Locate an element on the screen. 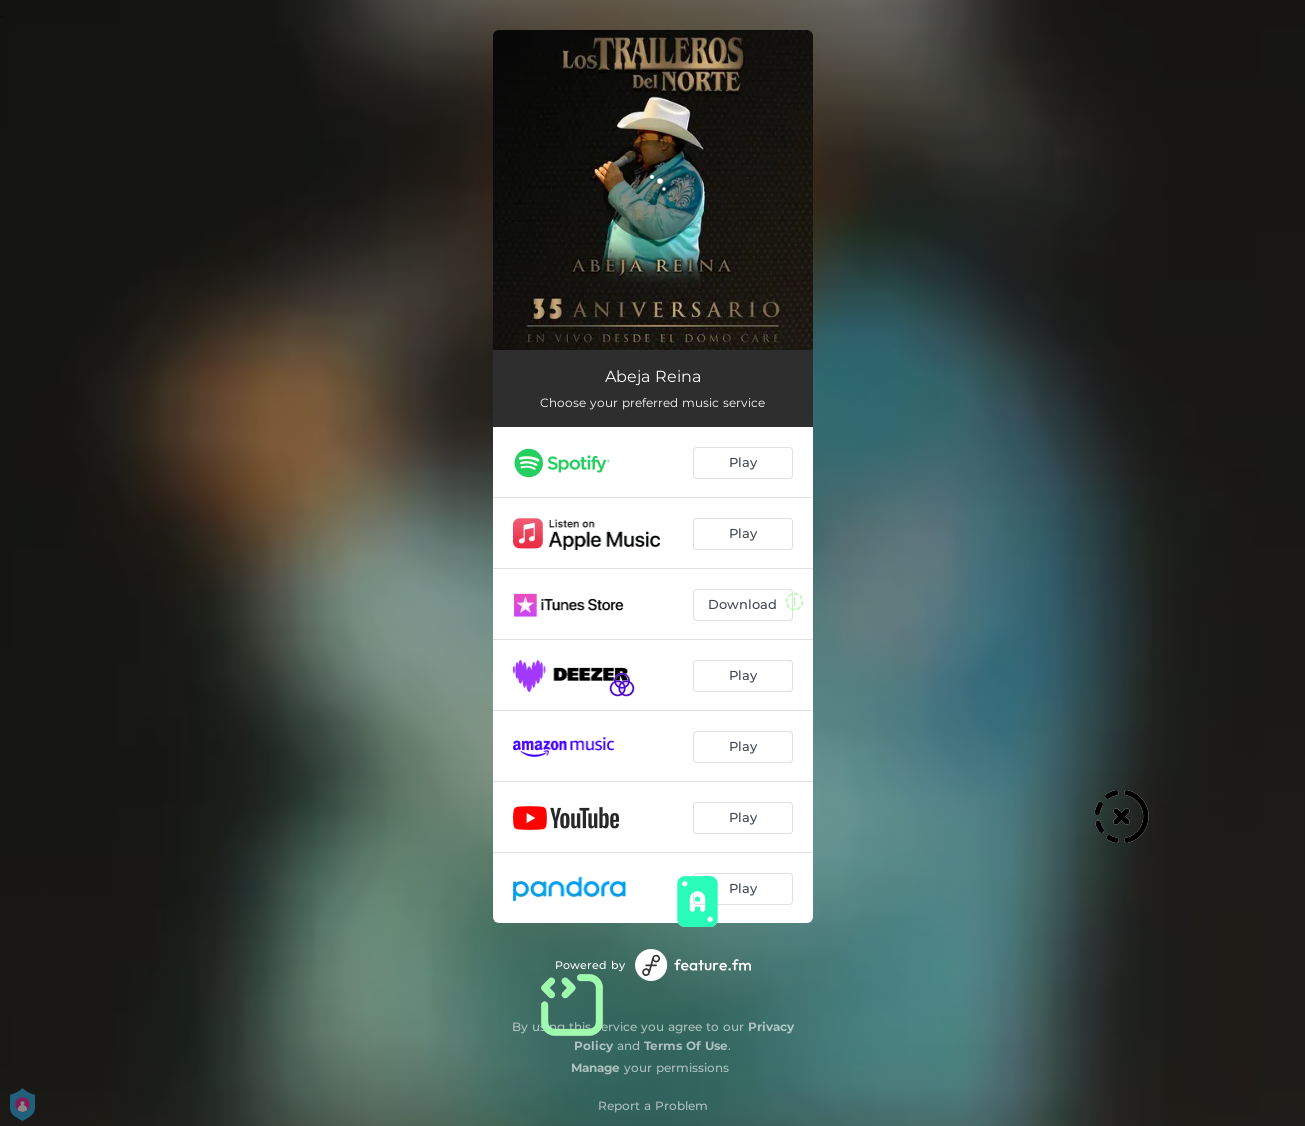  indicates overlapping or shared elements in a venn diagram is located at coordinates (622, 685).